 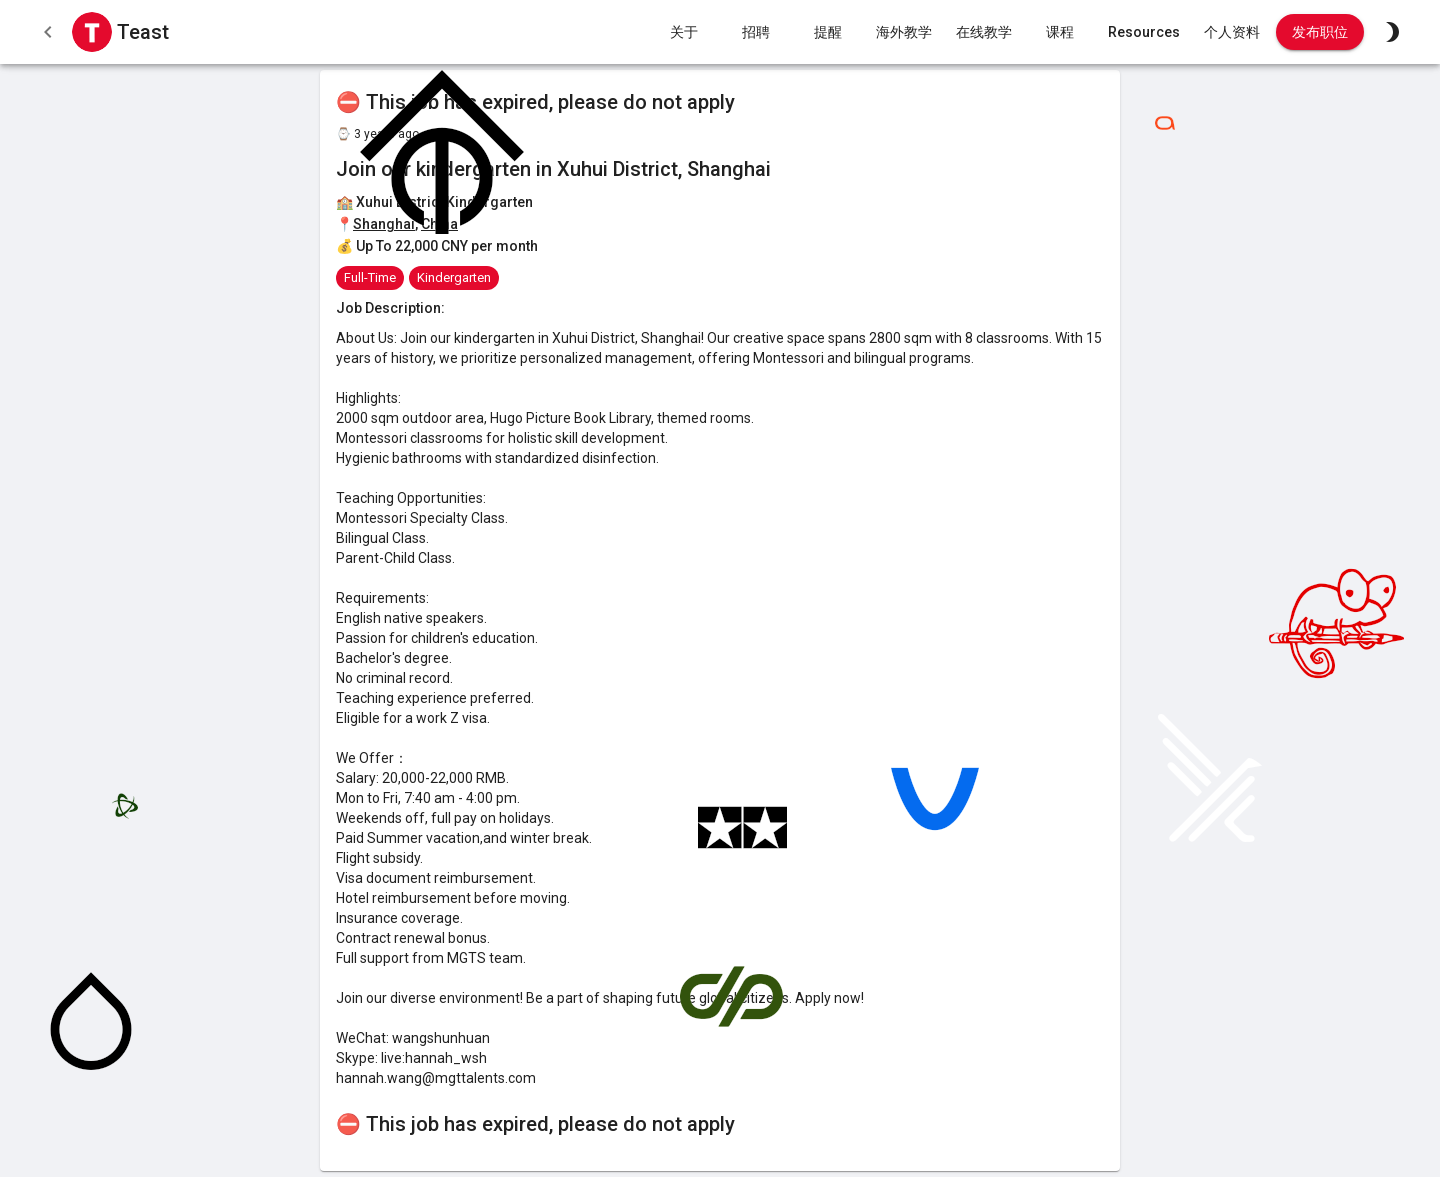 I want to click on open tasmota smart home firmware settings, so click(x=442, y=152).